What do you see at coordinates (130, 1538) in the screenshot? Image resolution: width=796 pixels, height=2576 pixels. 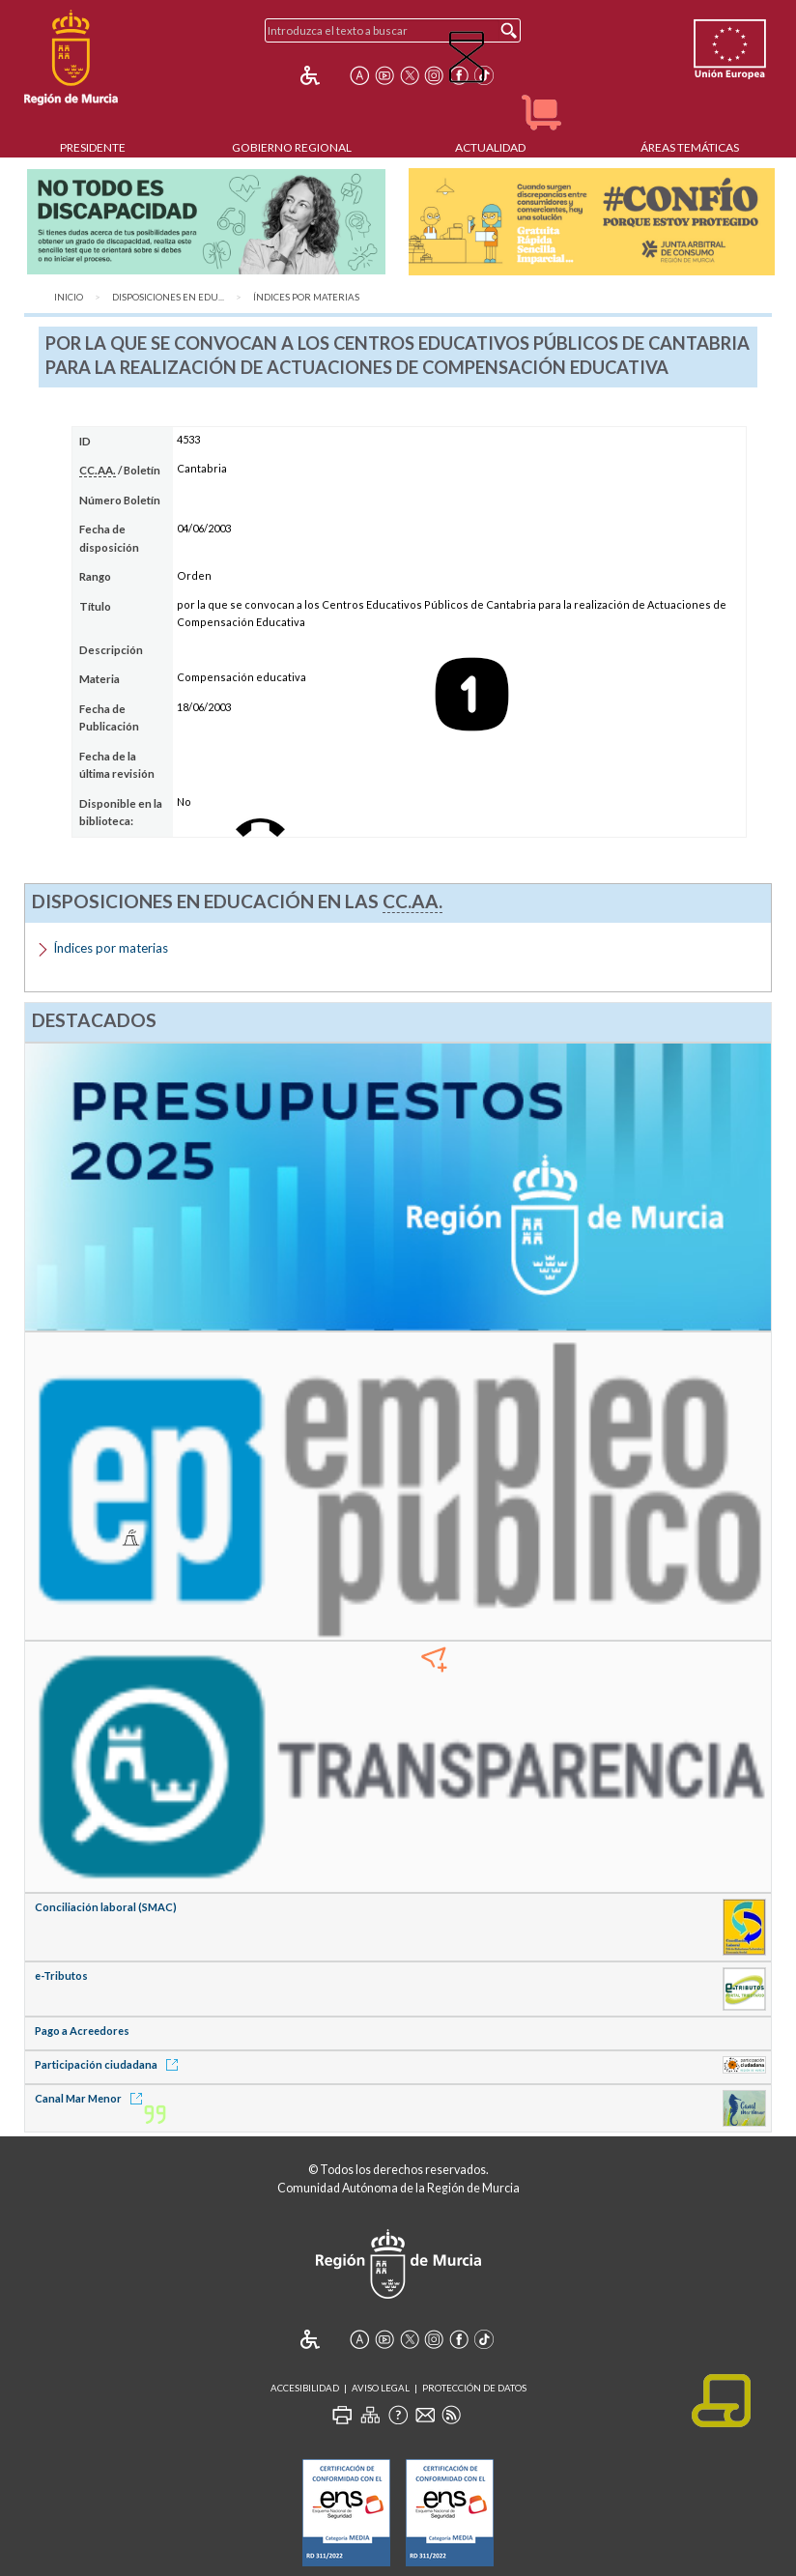 I see `view nuclear power plant information` at bounding box center [130, 1538].